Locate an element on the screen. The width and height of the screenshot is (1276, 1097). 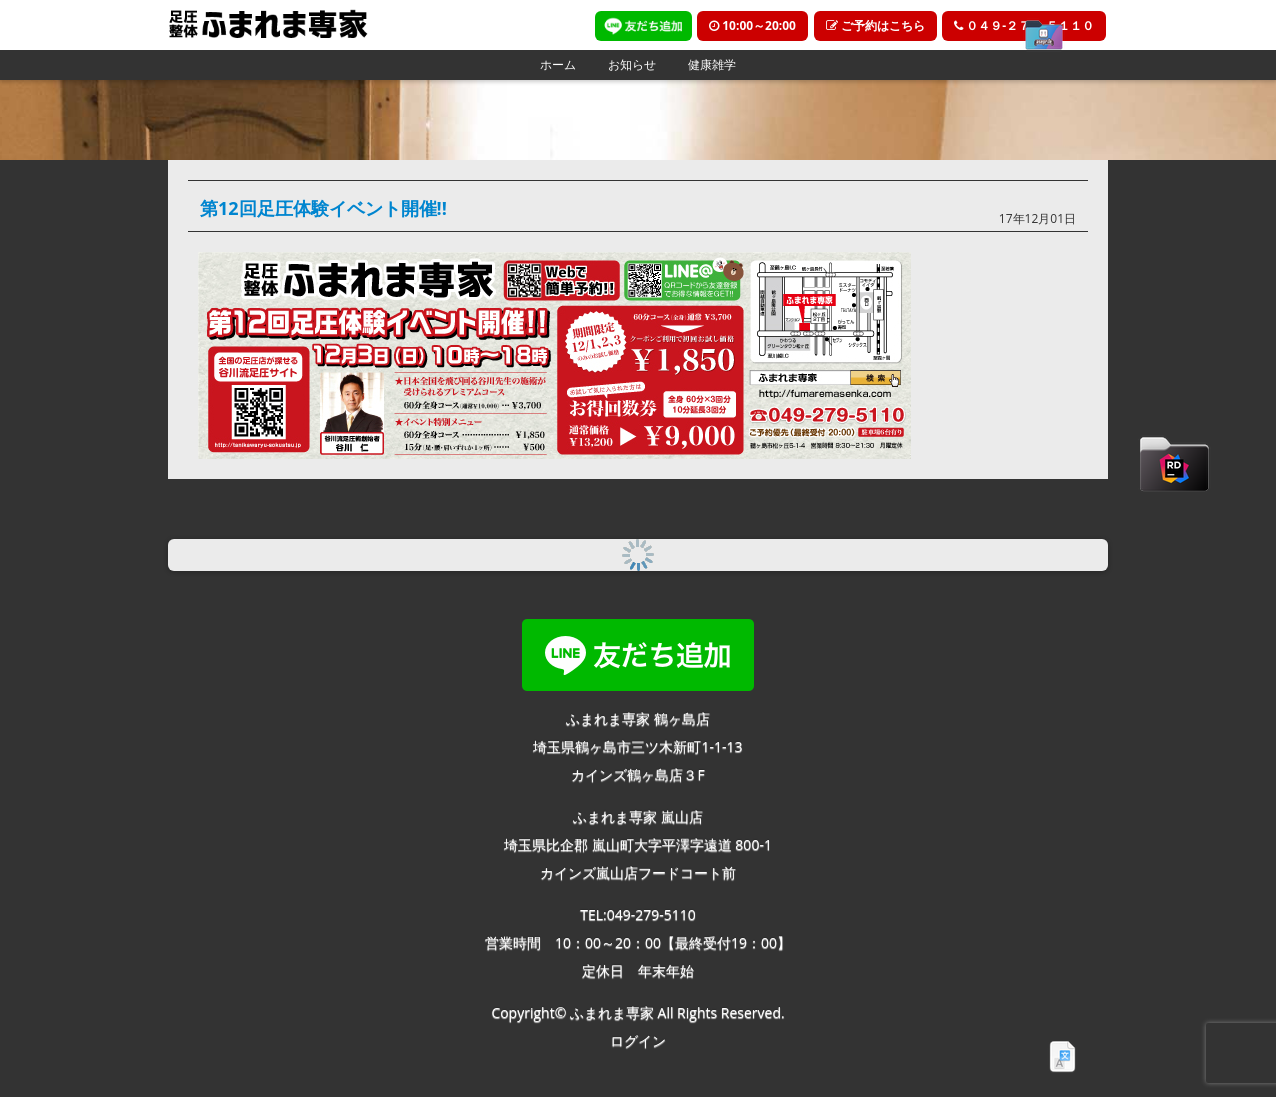
open folder containing aseprite project files is located at coordinates (1044, 36).